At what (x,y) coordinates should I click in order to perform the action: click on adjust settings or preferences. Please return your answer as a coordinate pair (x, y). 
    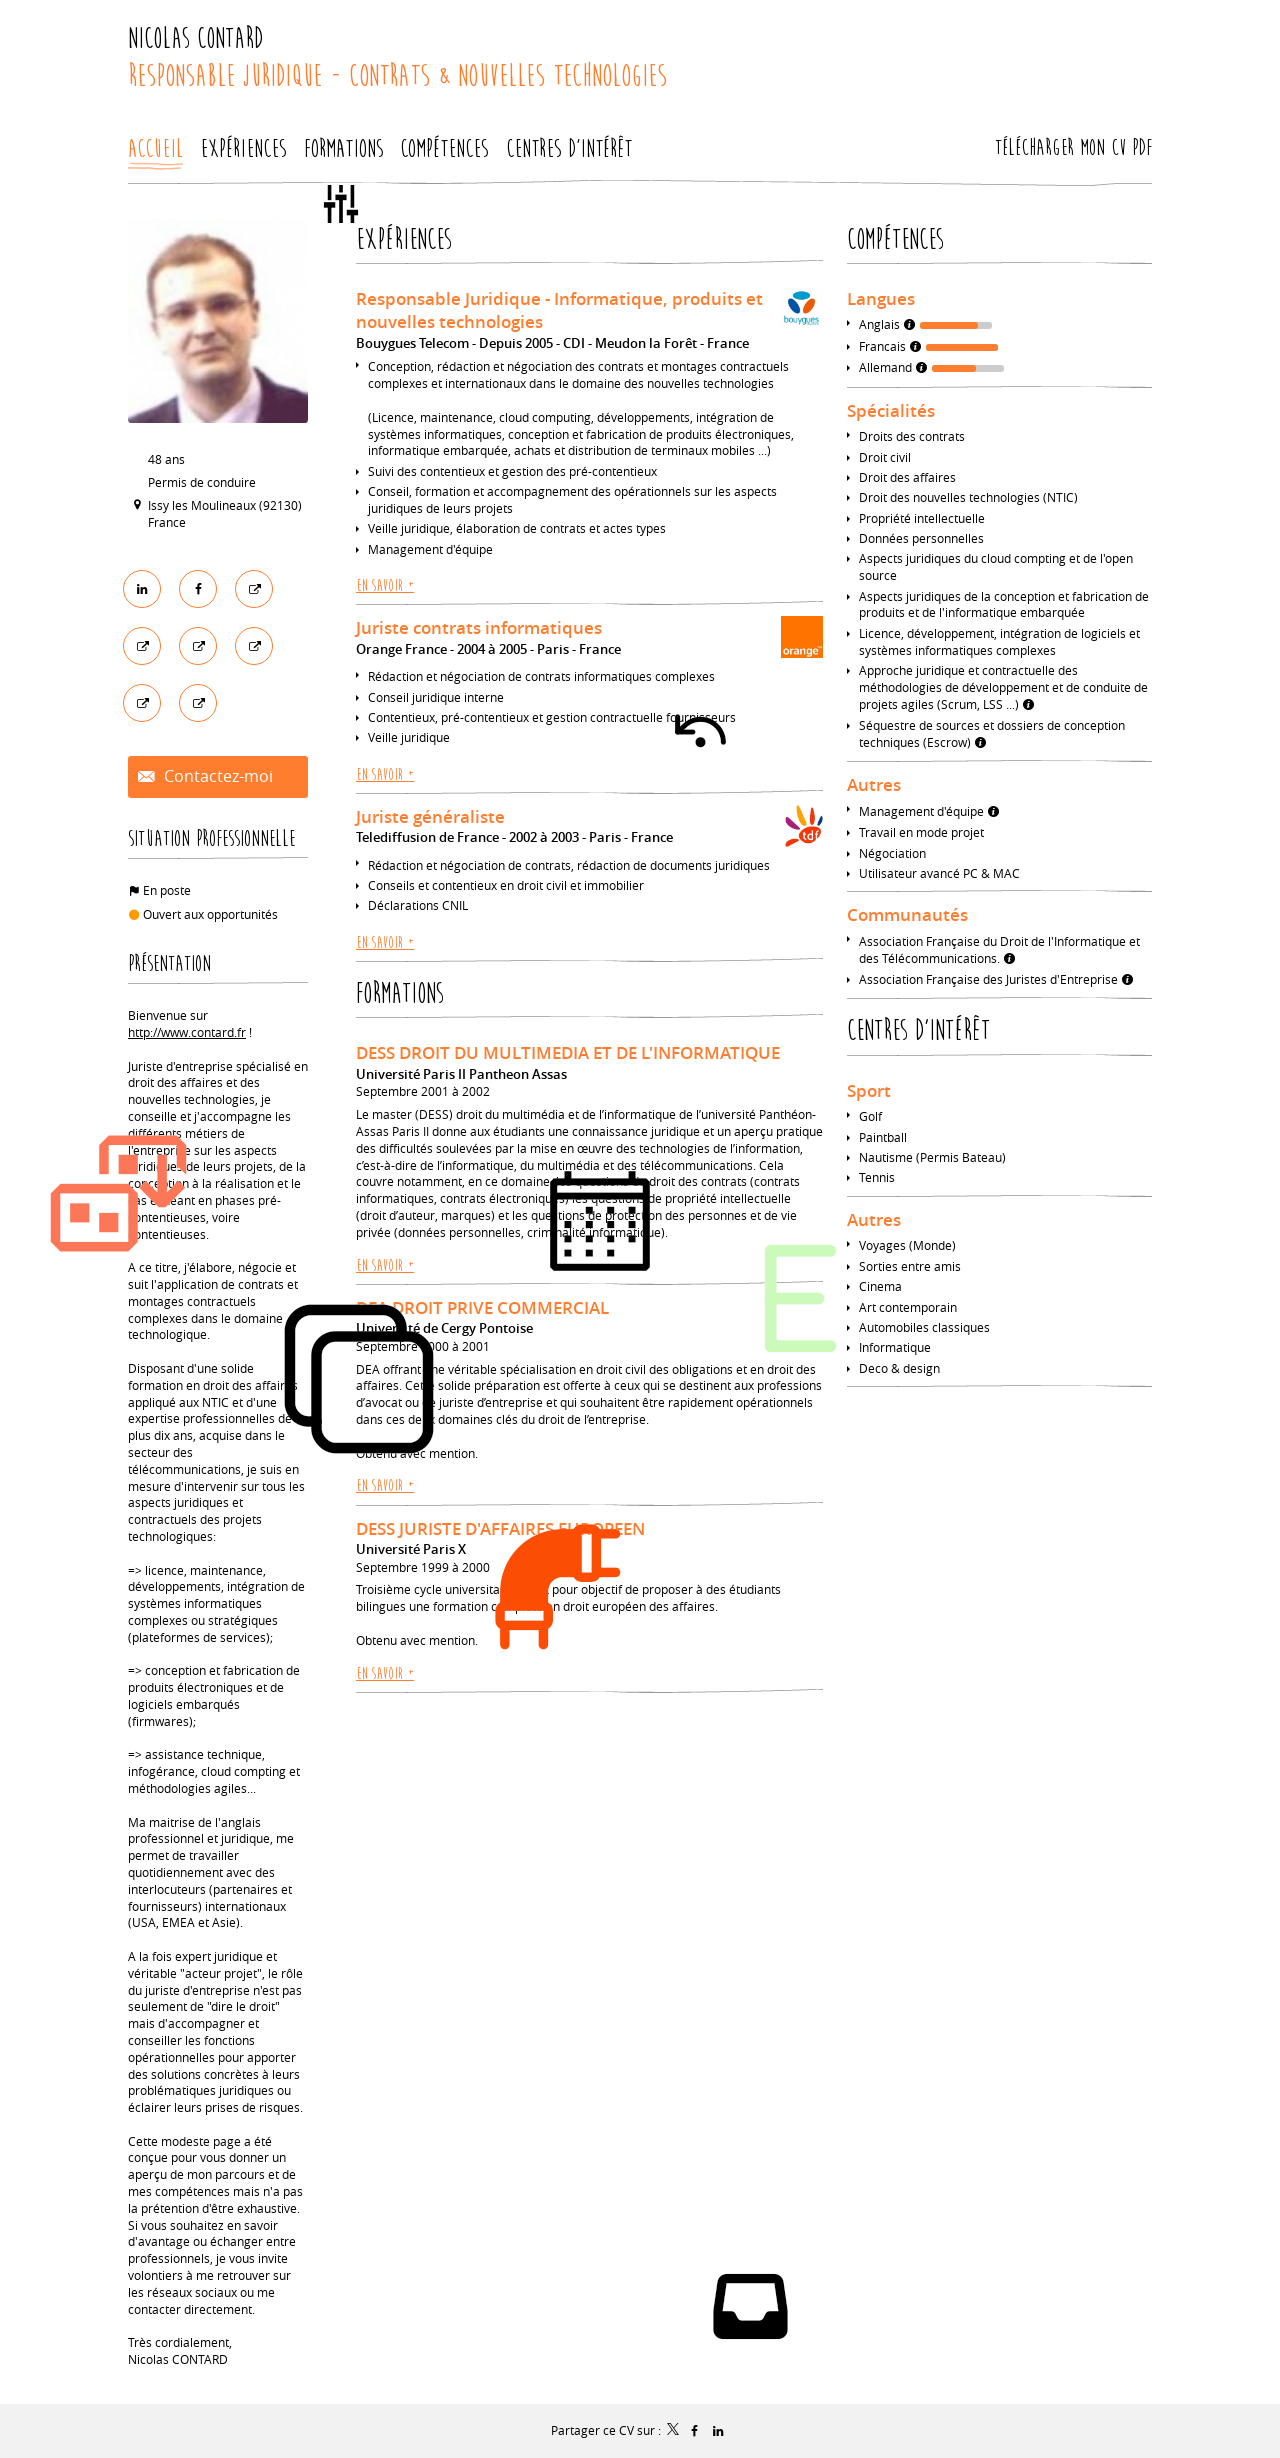
    Looking at the image, I should click on (341, 204).